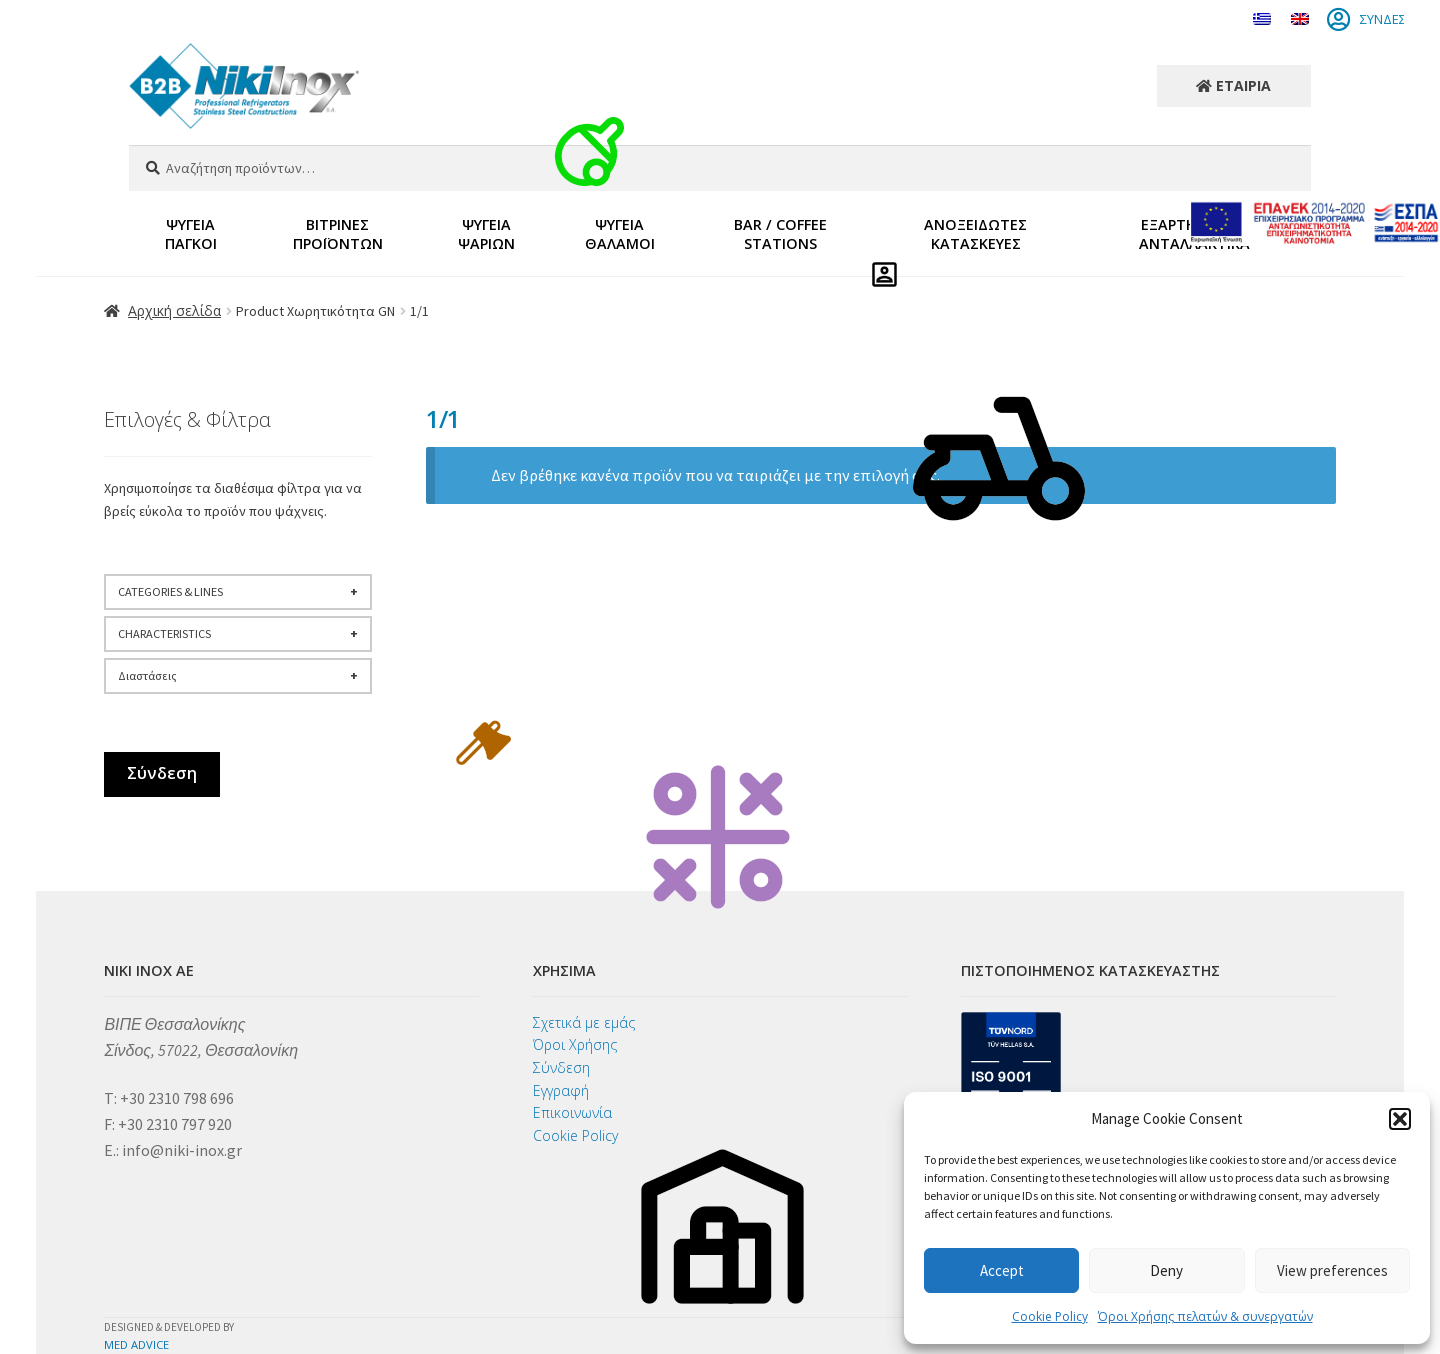 This screenshot has width=1440, height=1354. I want to click on select moped or scooter delivery option, so click(999, 464).